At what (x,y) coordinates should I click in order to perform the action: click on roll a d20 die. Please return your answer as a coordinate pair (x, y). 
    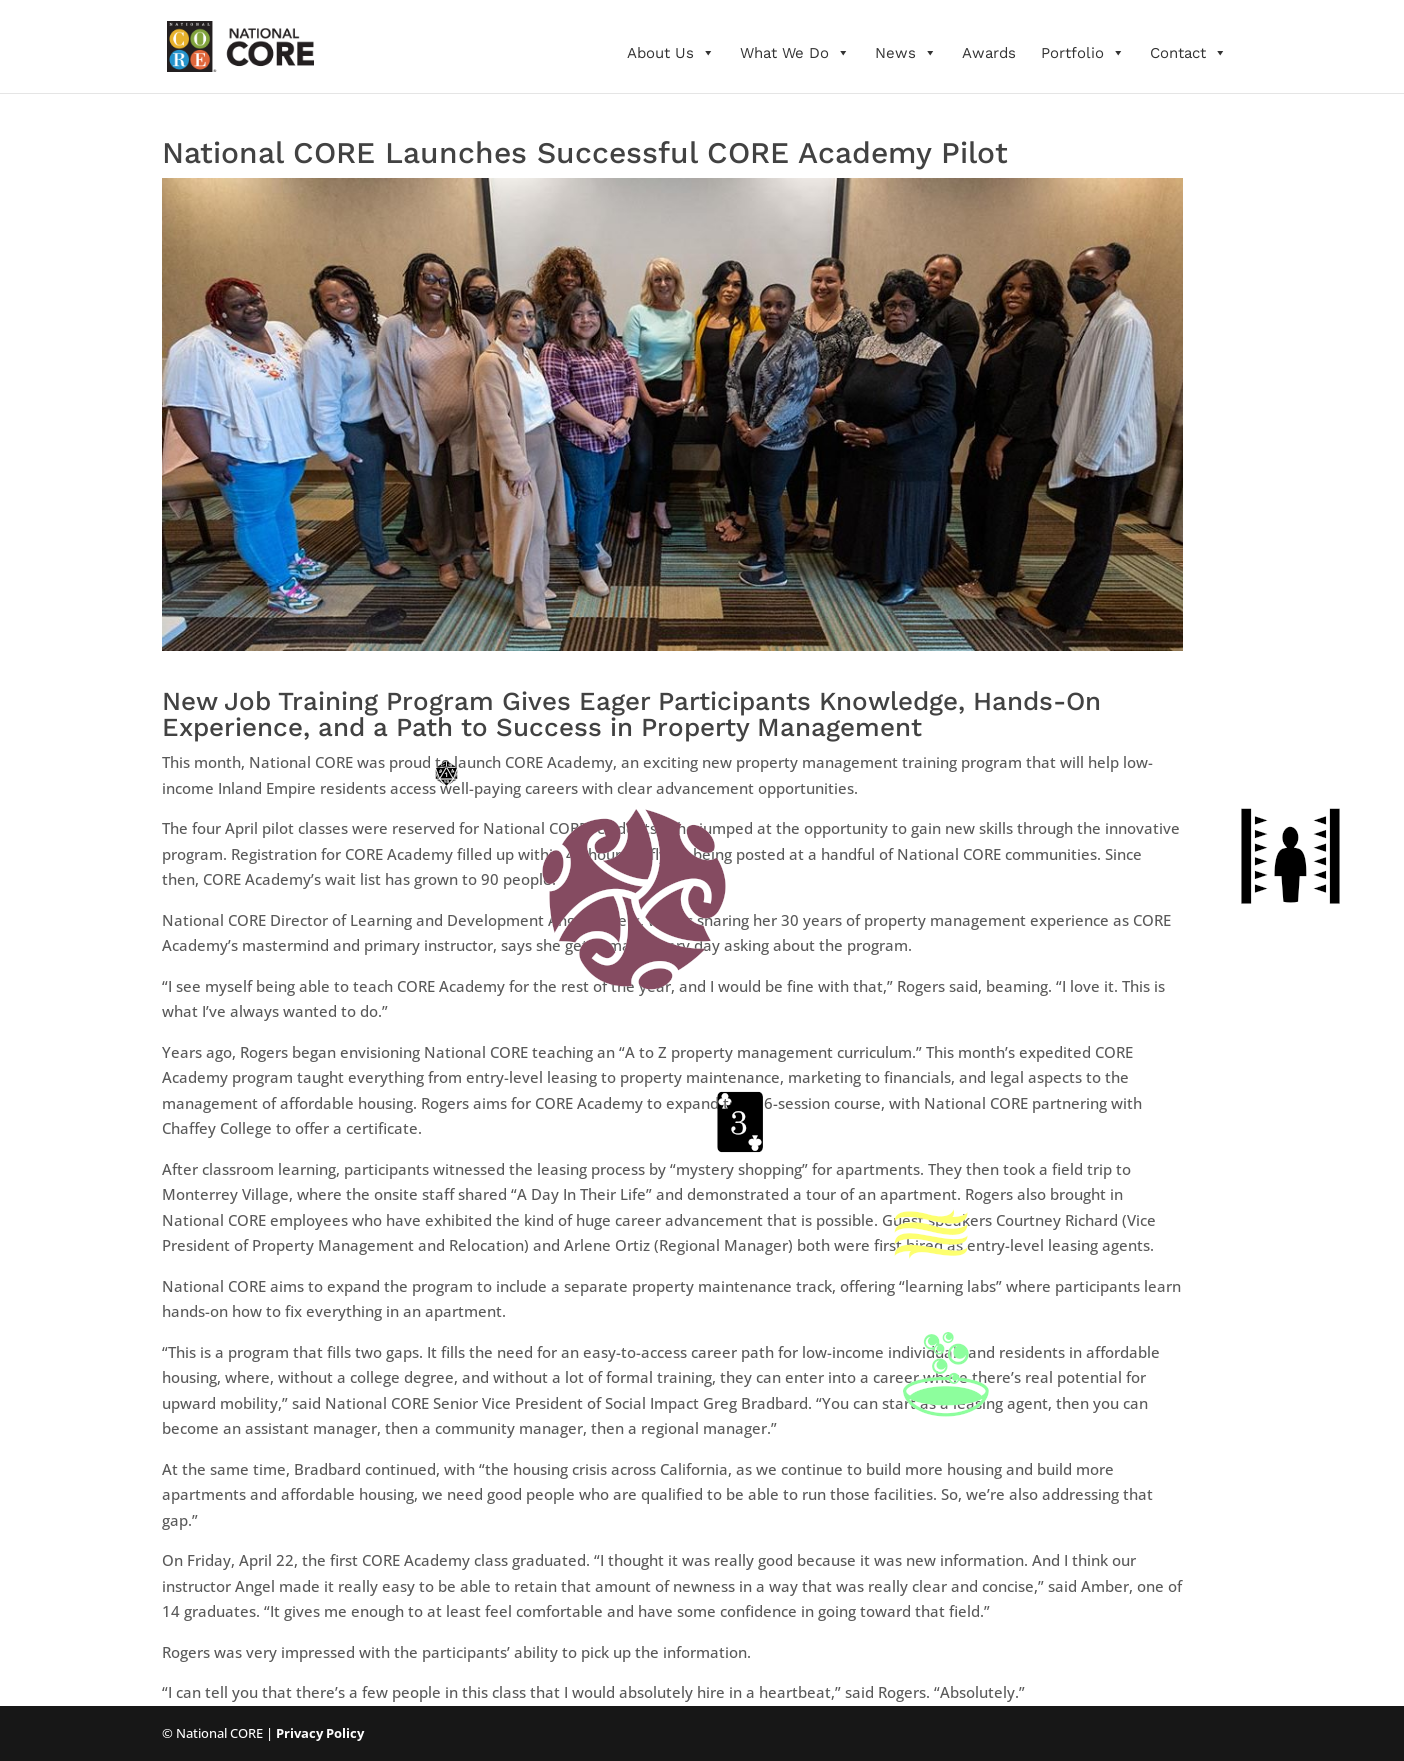
    Looking at the image, I should click on (446, 773).